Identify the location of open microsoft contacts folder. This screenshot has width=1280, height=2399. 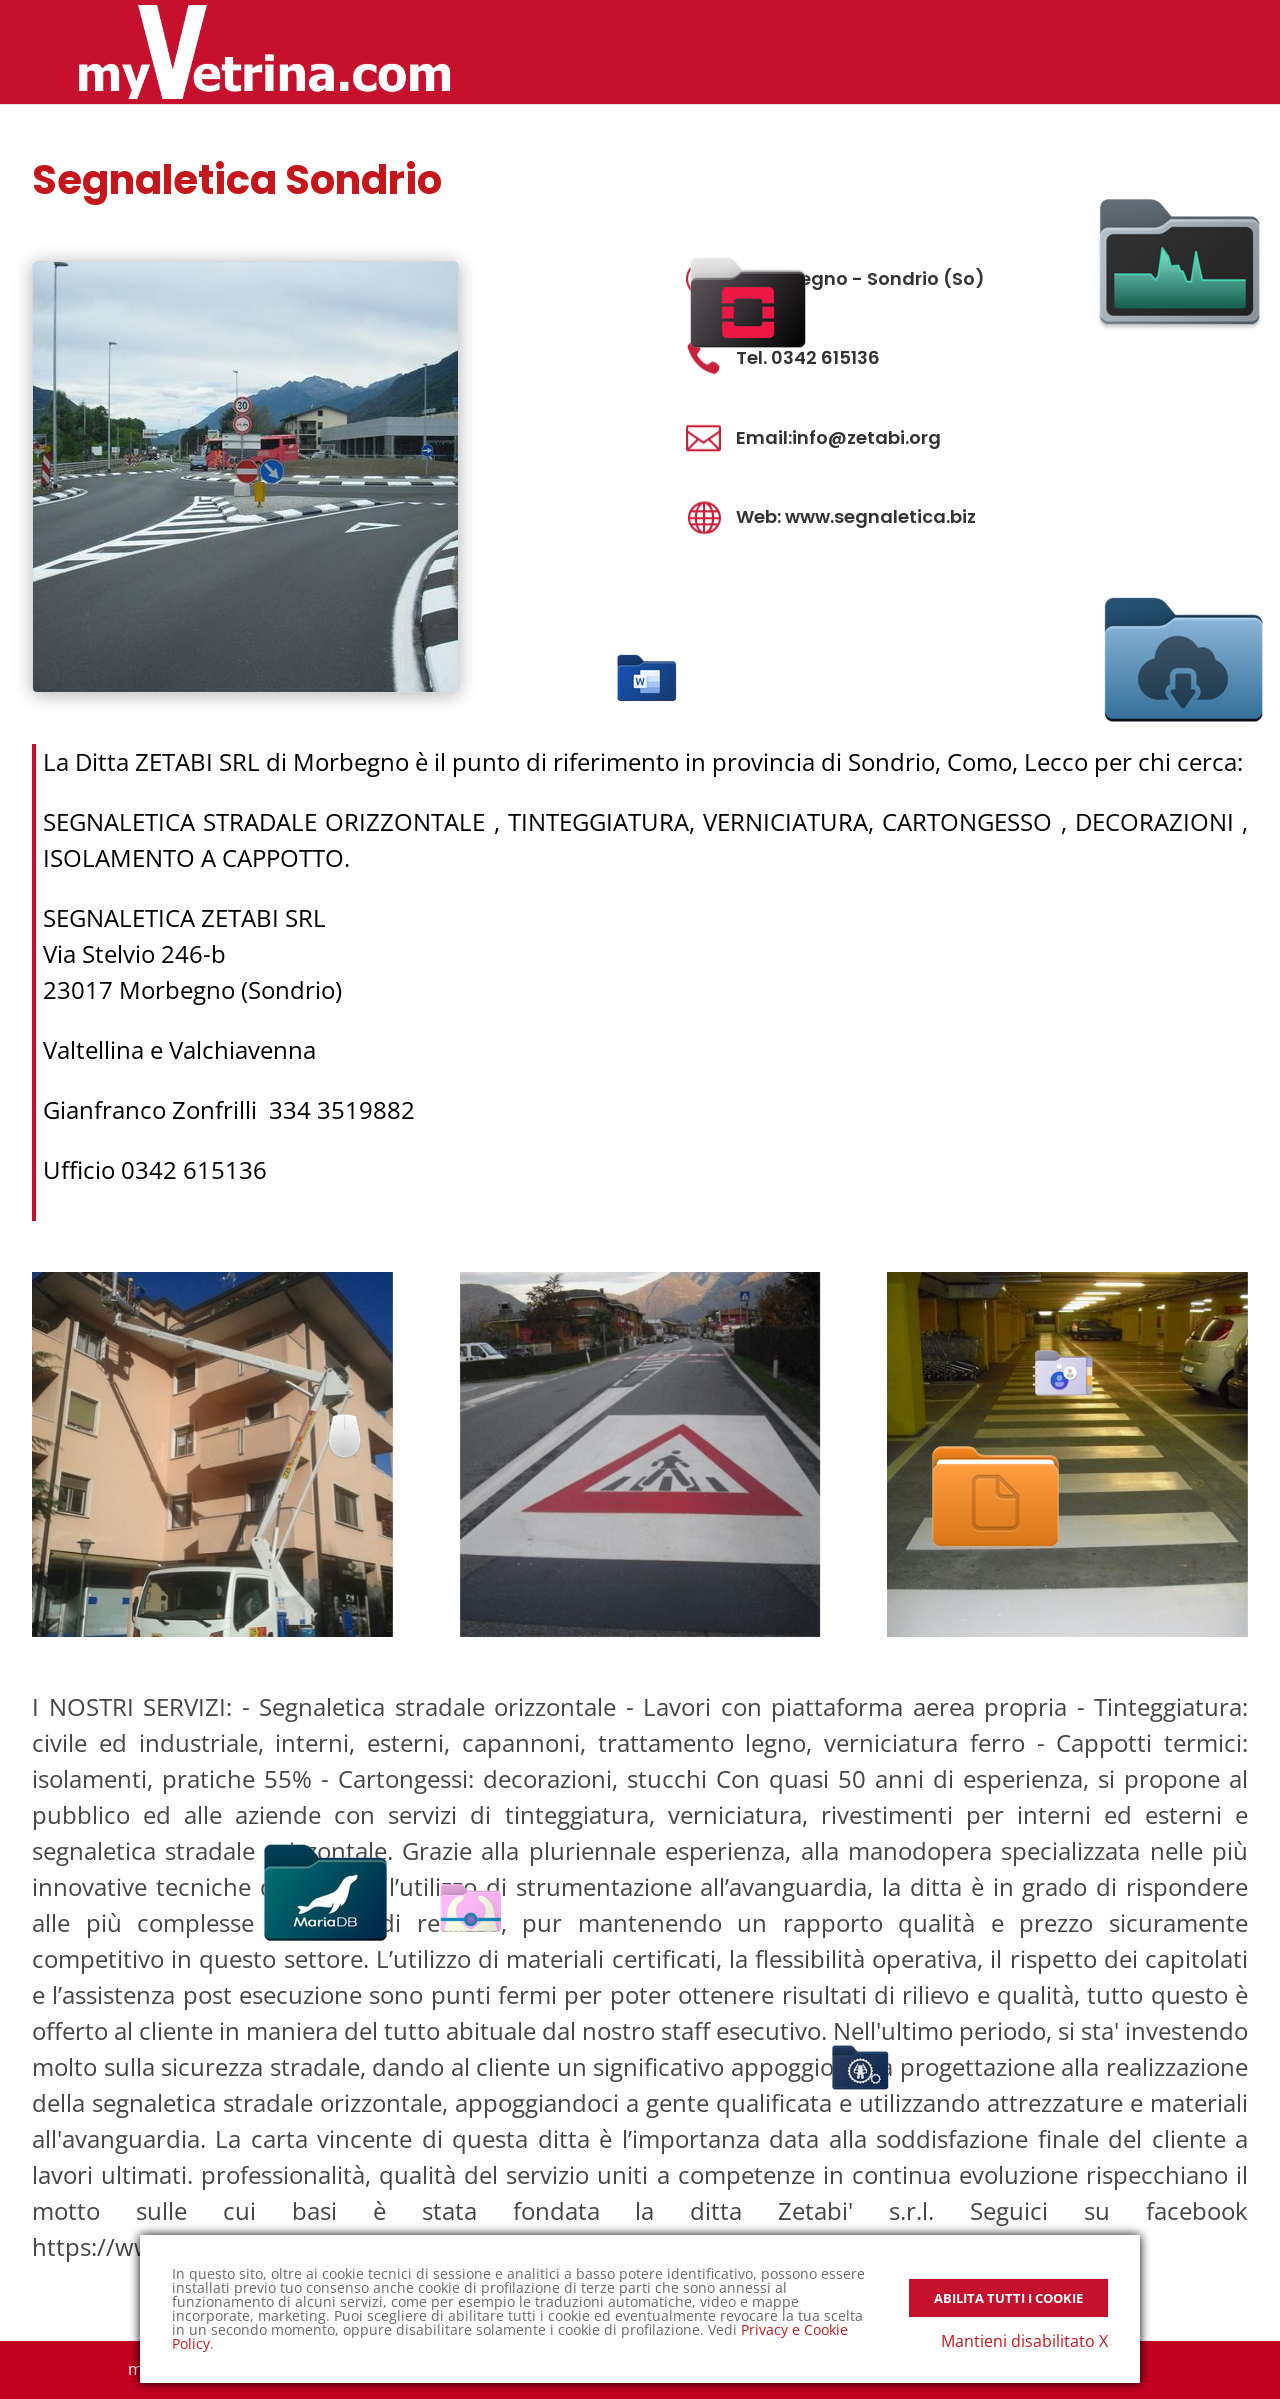
(1063, 1374).